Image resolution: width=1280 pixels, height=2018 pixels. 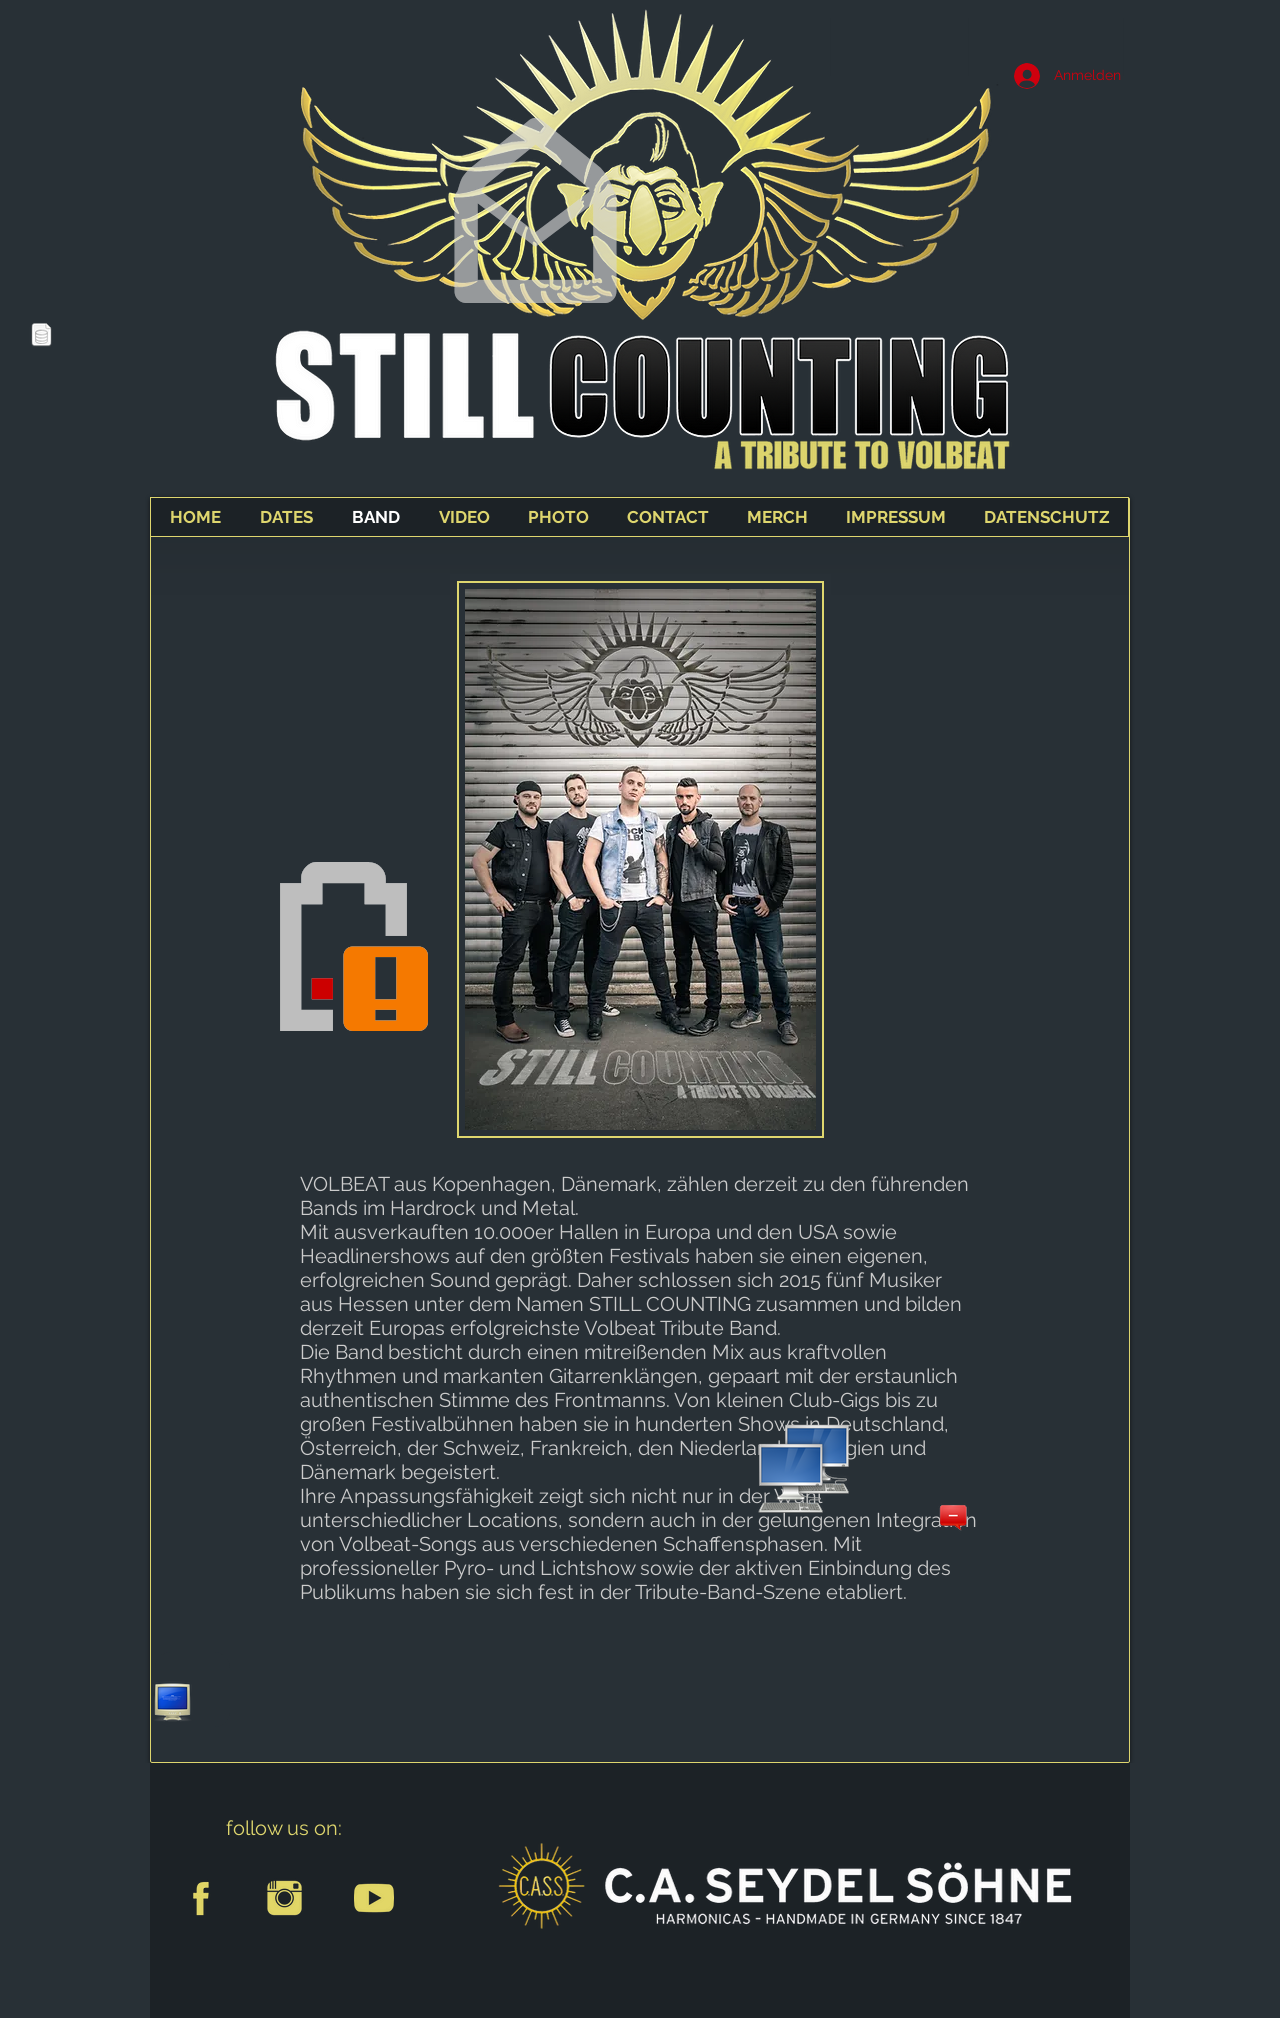 What do you see at coordinates (343, 946) in the screenshot?
I see `indicates low battery warning` at bounding box center [343, 946].